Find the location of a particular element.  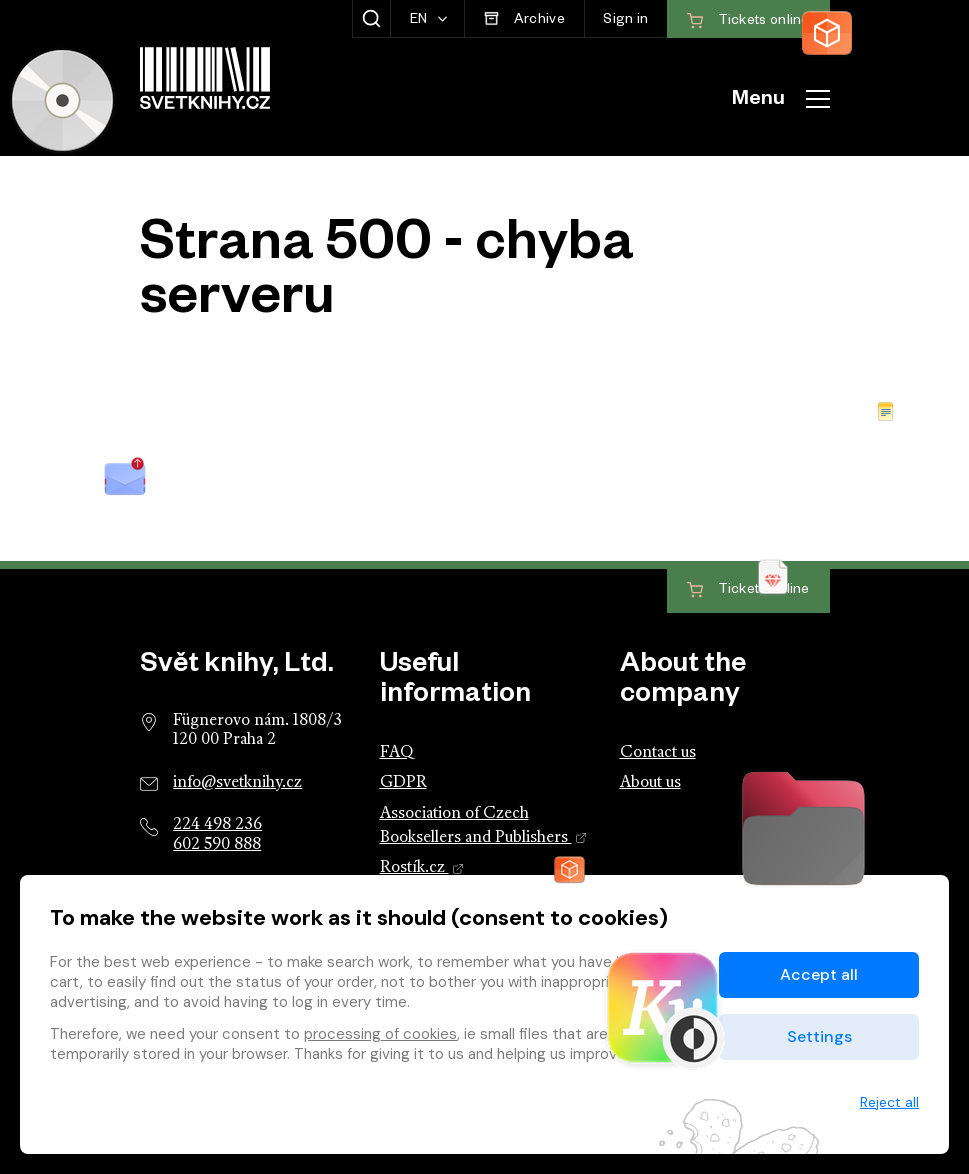

send an email or message is located at coordinates (125, 479).